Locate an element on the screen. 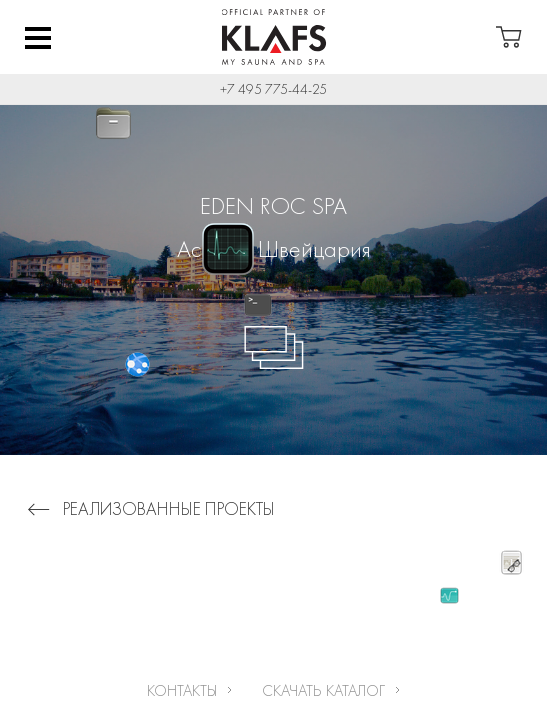  open the file manager application is located at coordinates (113, 122).